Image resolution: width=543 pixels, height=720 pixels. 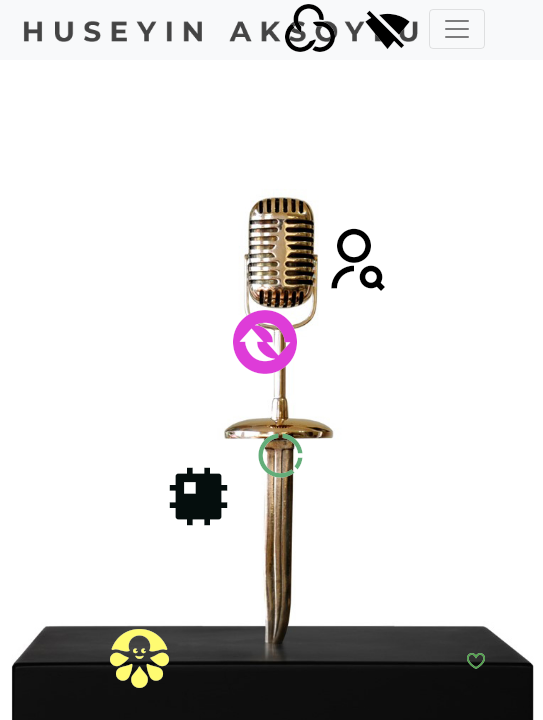 I want to click on visit the Custom Ink website, so click(x=139, y=658).